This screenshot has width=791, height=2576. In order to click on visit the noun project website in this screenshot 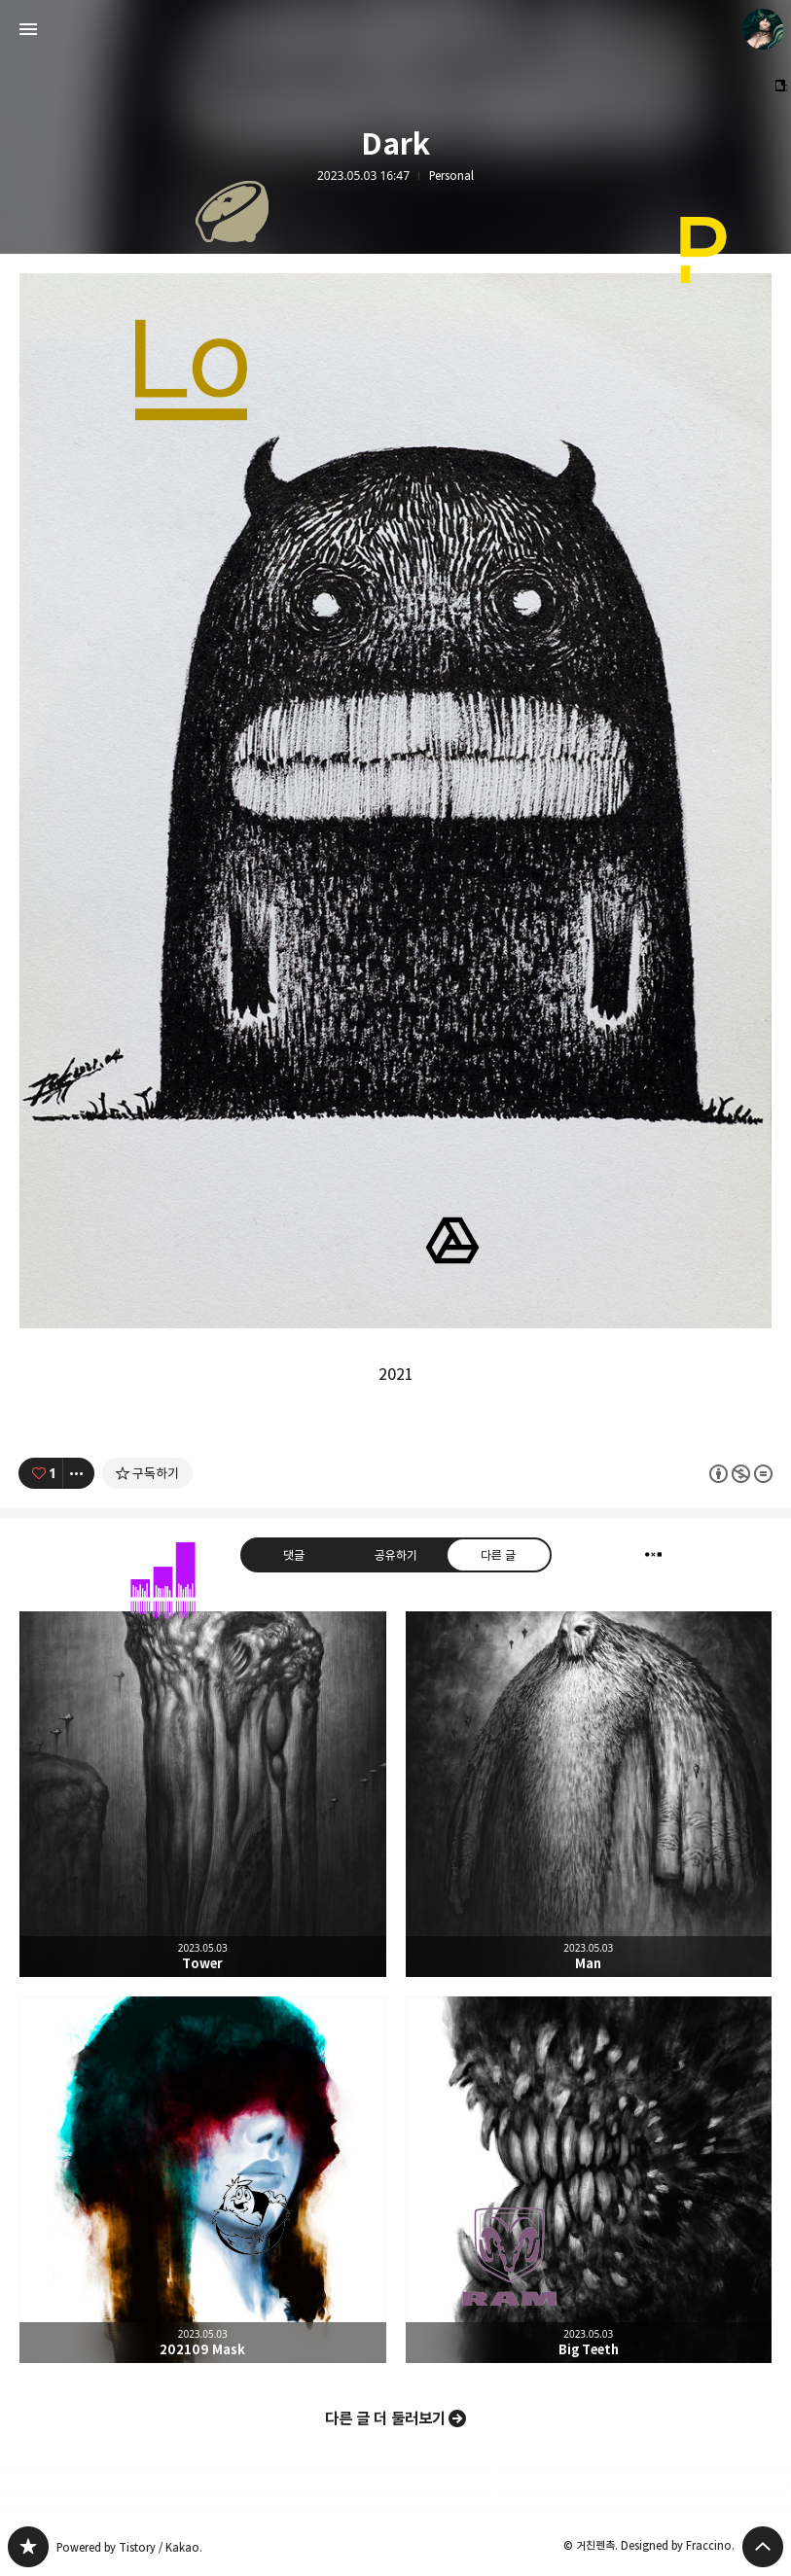, I will do `click(653, 1554)`.